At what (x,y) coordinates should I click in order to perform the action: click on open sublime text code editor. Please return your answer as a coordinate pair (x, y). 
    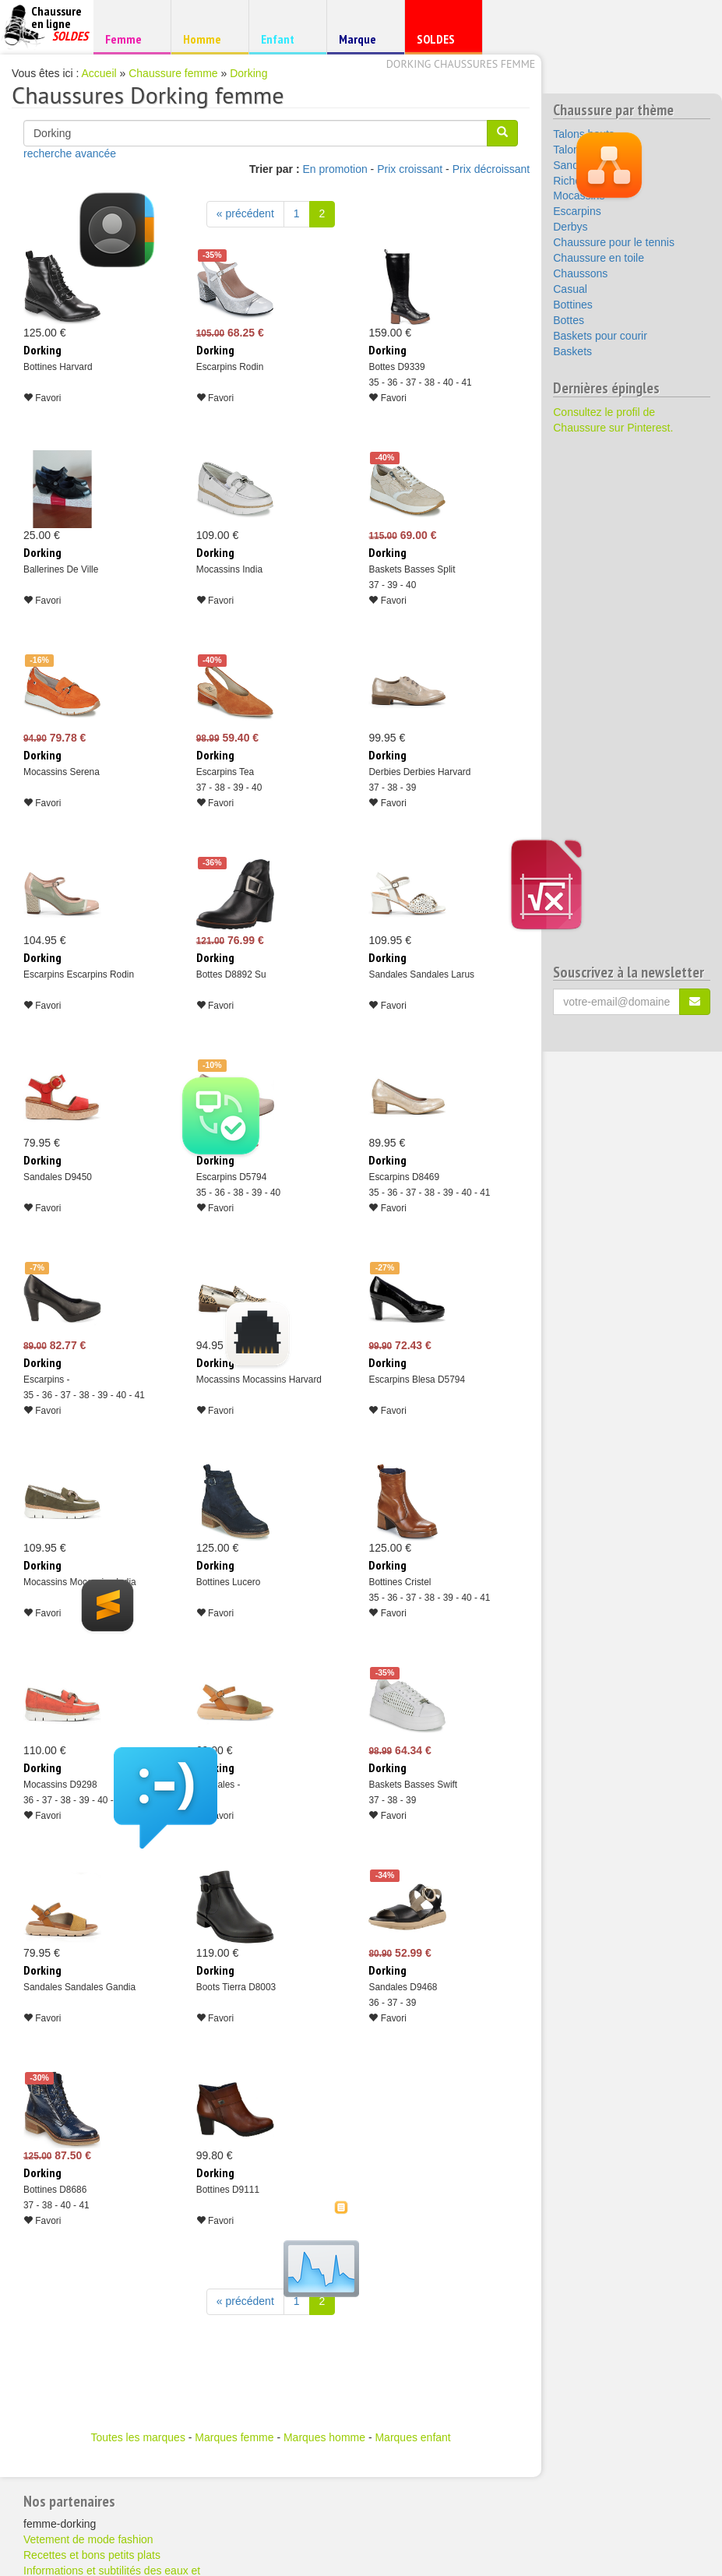
    Looking at the image, I should click on (107, 1605).